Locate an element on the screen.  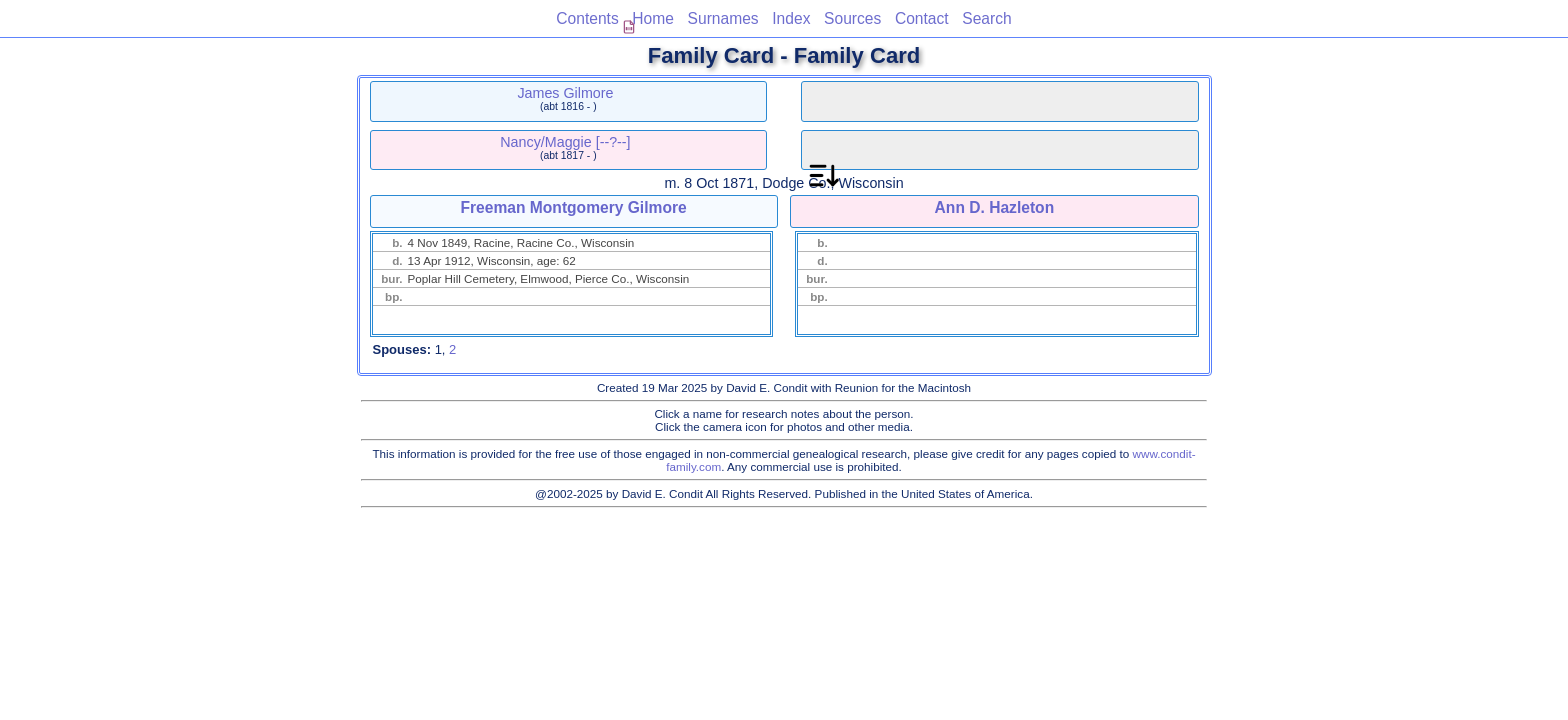
sort items in descending order is located at coordinates (823, 175).